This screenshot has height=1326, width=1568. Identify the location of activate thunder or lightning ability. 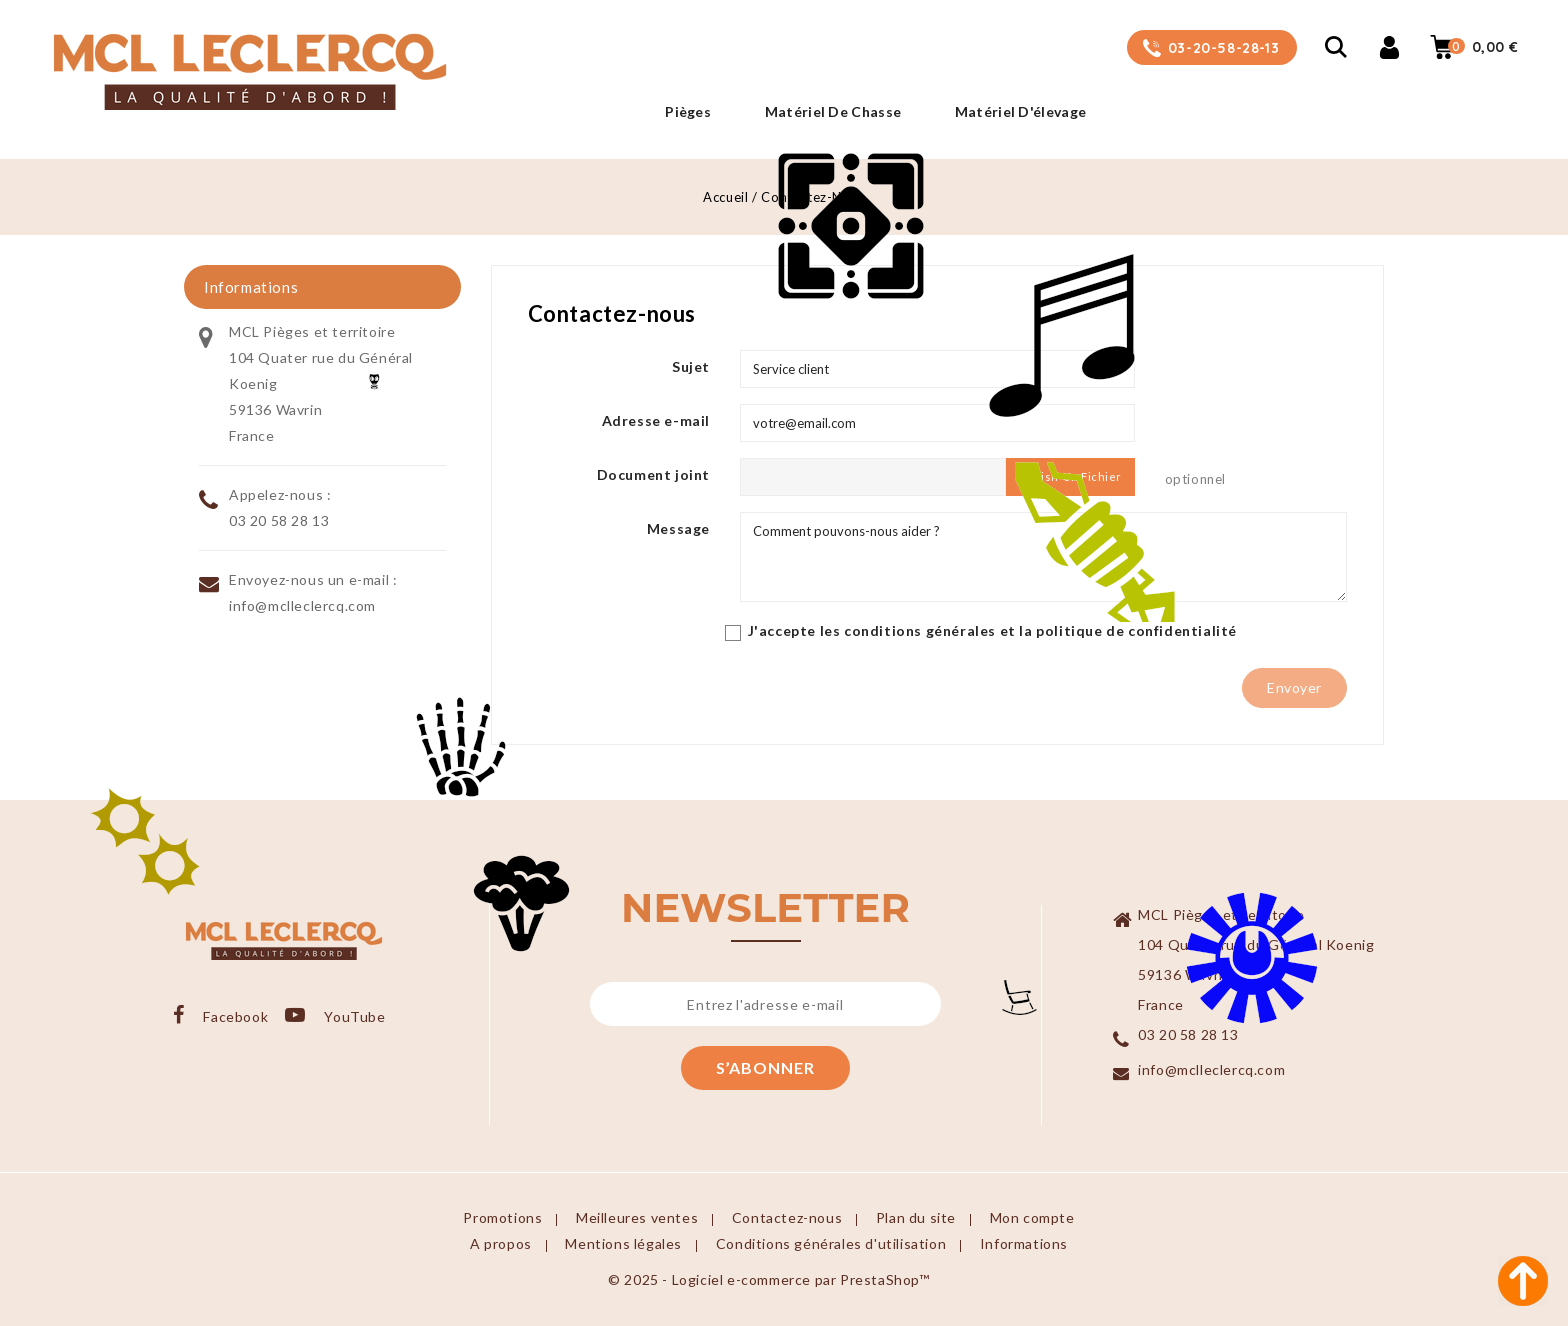
(1095, 542).